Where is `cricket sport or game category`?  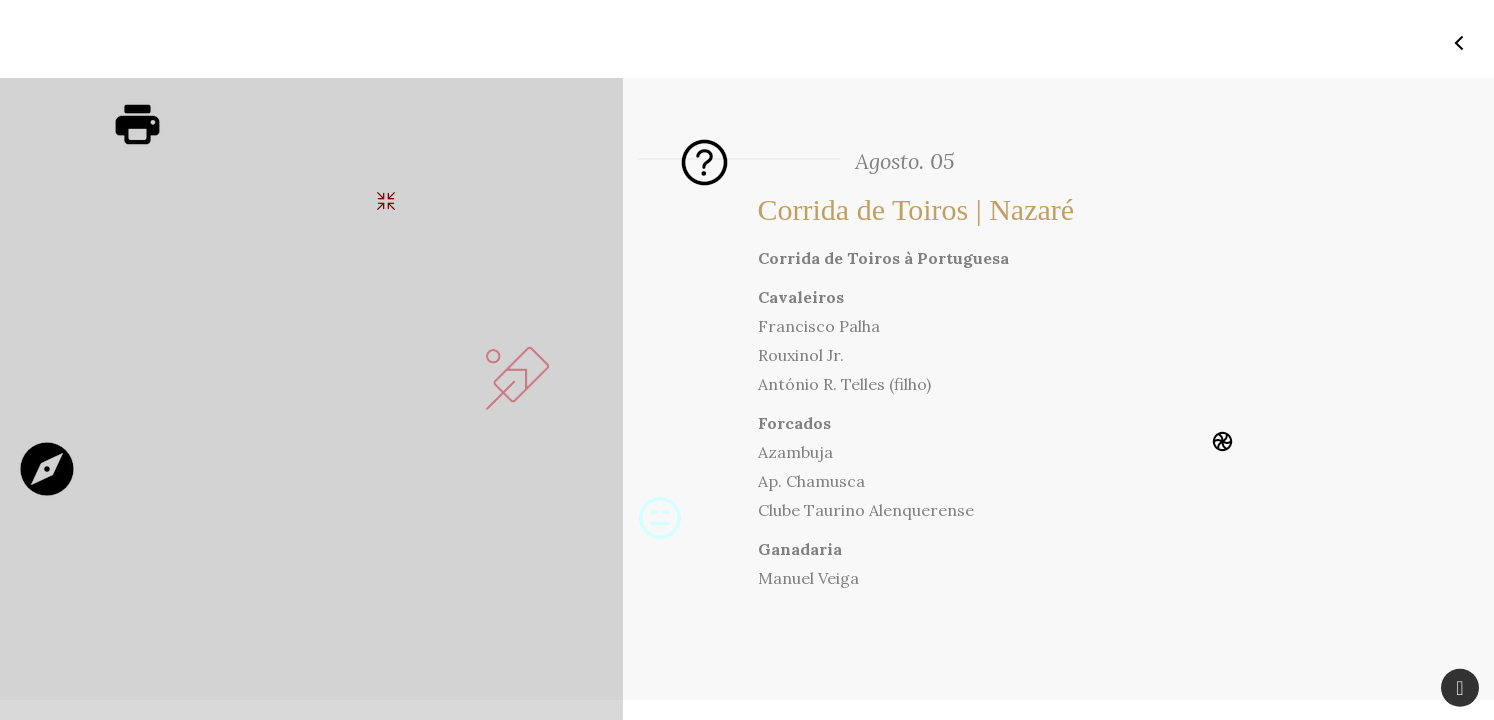 cricket sport or game category is located at coordinates (514, 377).